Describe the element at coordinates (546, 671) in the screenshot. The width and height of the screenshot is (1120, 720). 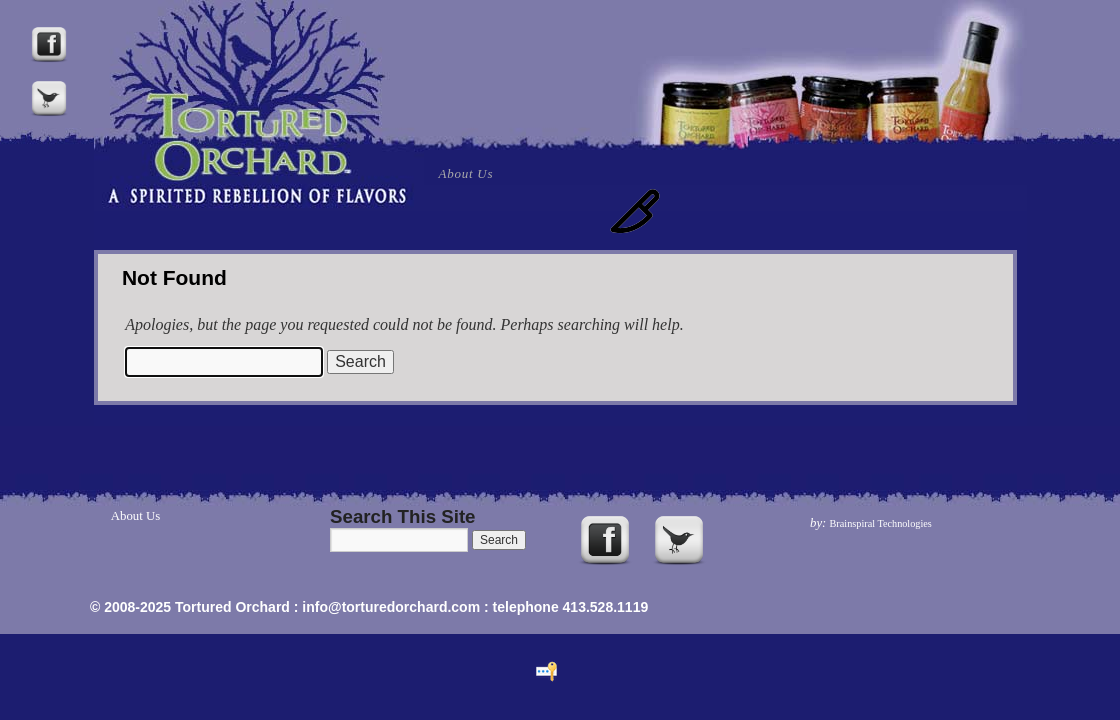
I see `manage saved passwords and login credentials` at that location.